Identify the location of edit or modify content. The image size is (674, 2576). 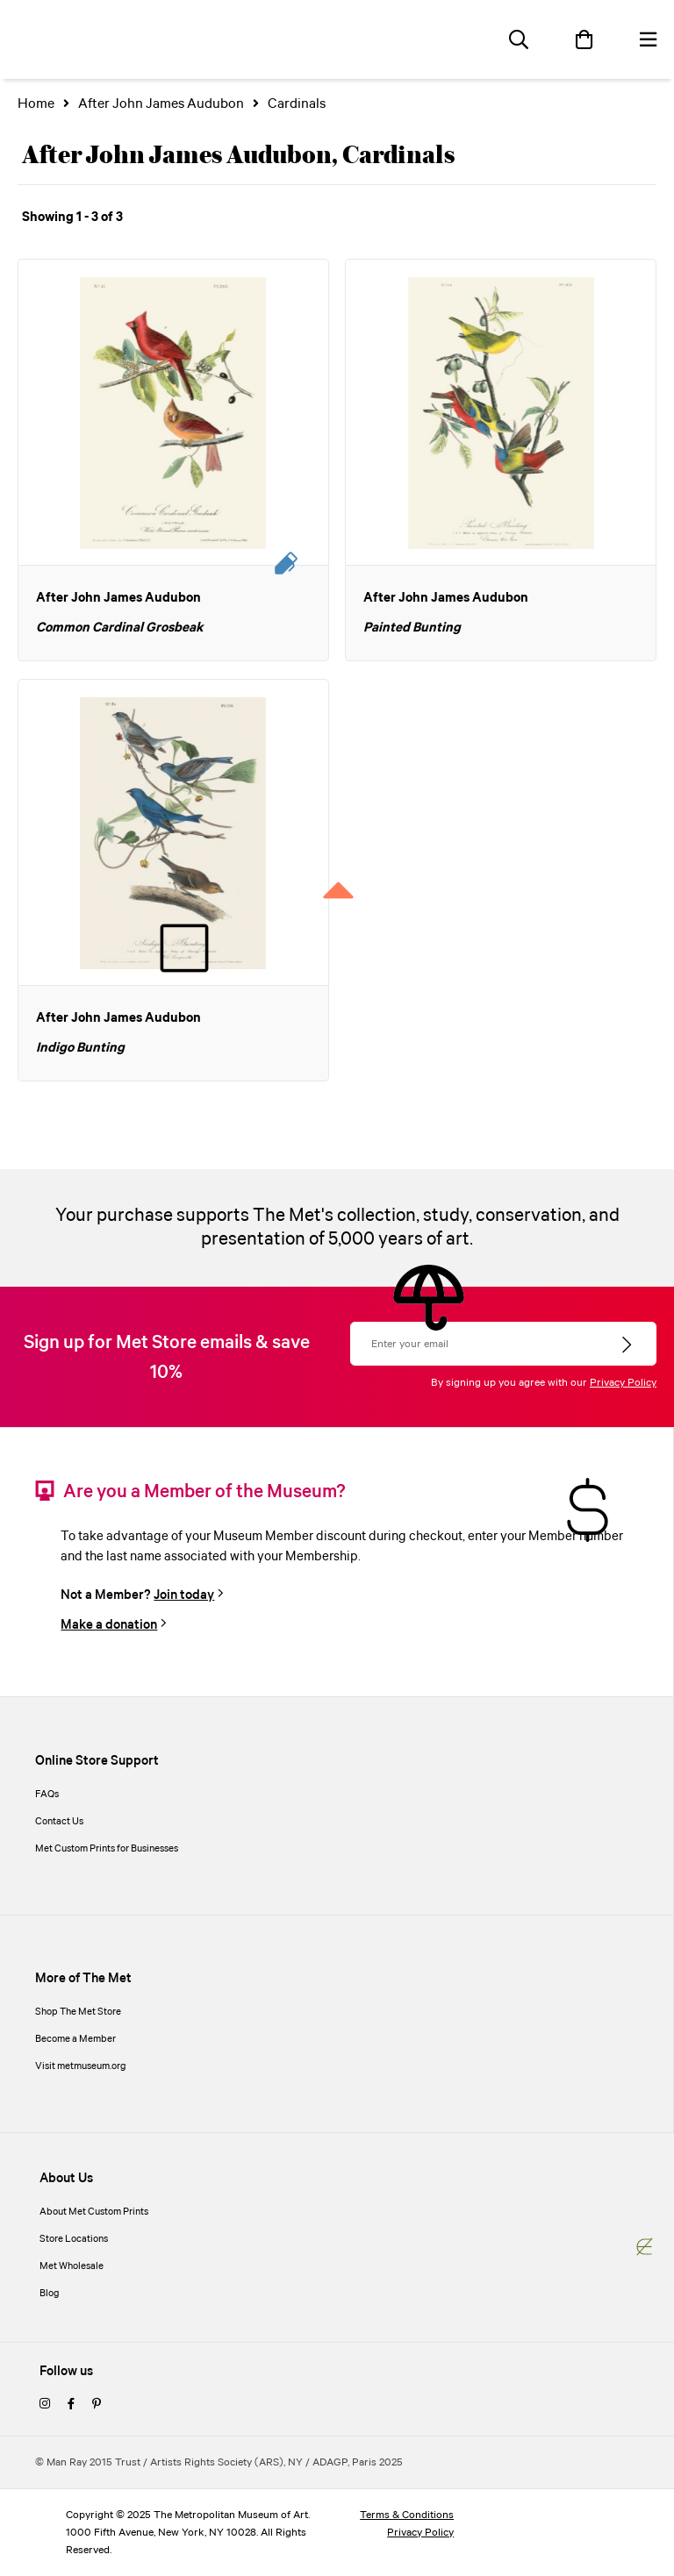
(285, 563).